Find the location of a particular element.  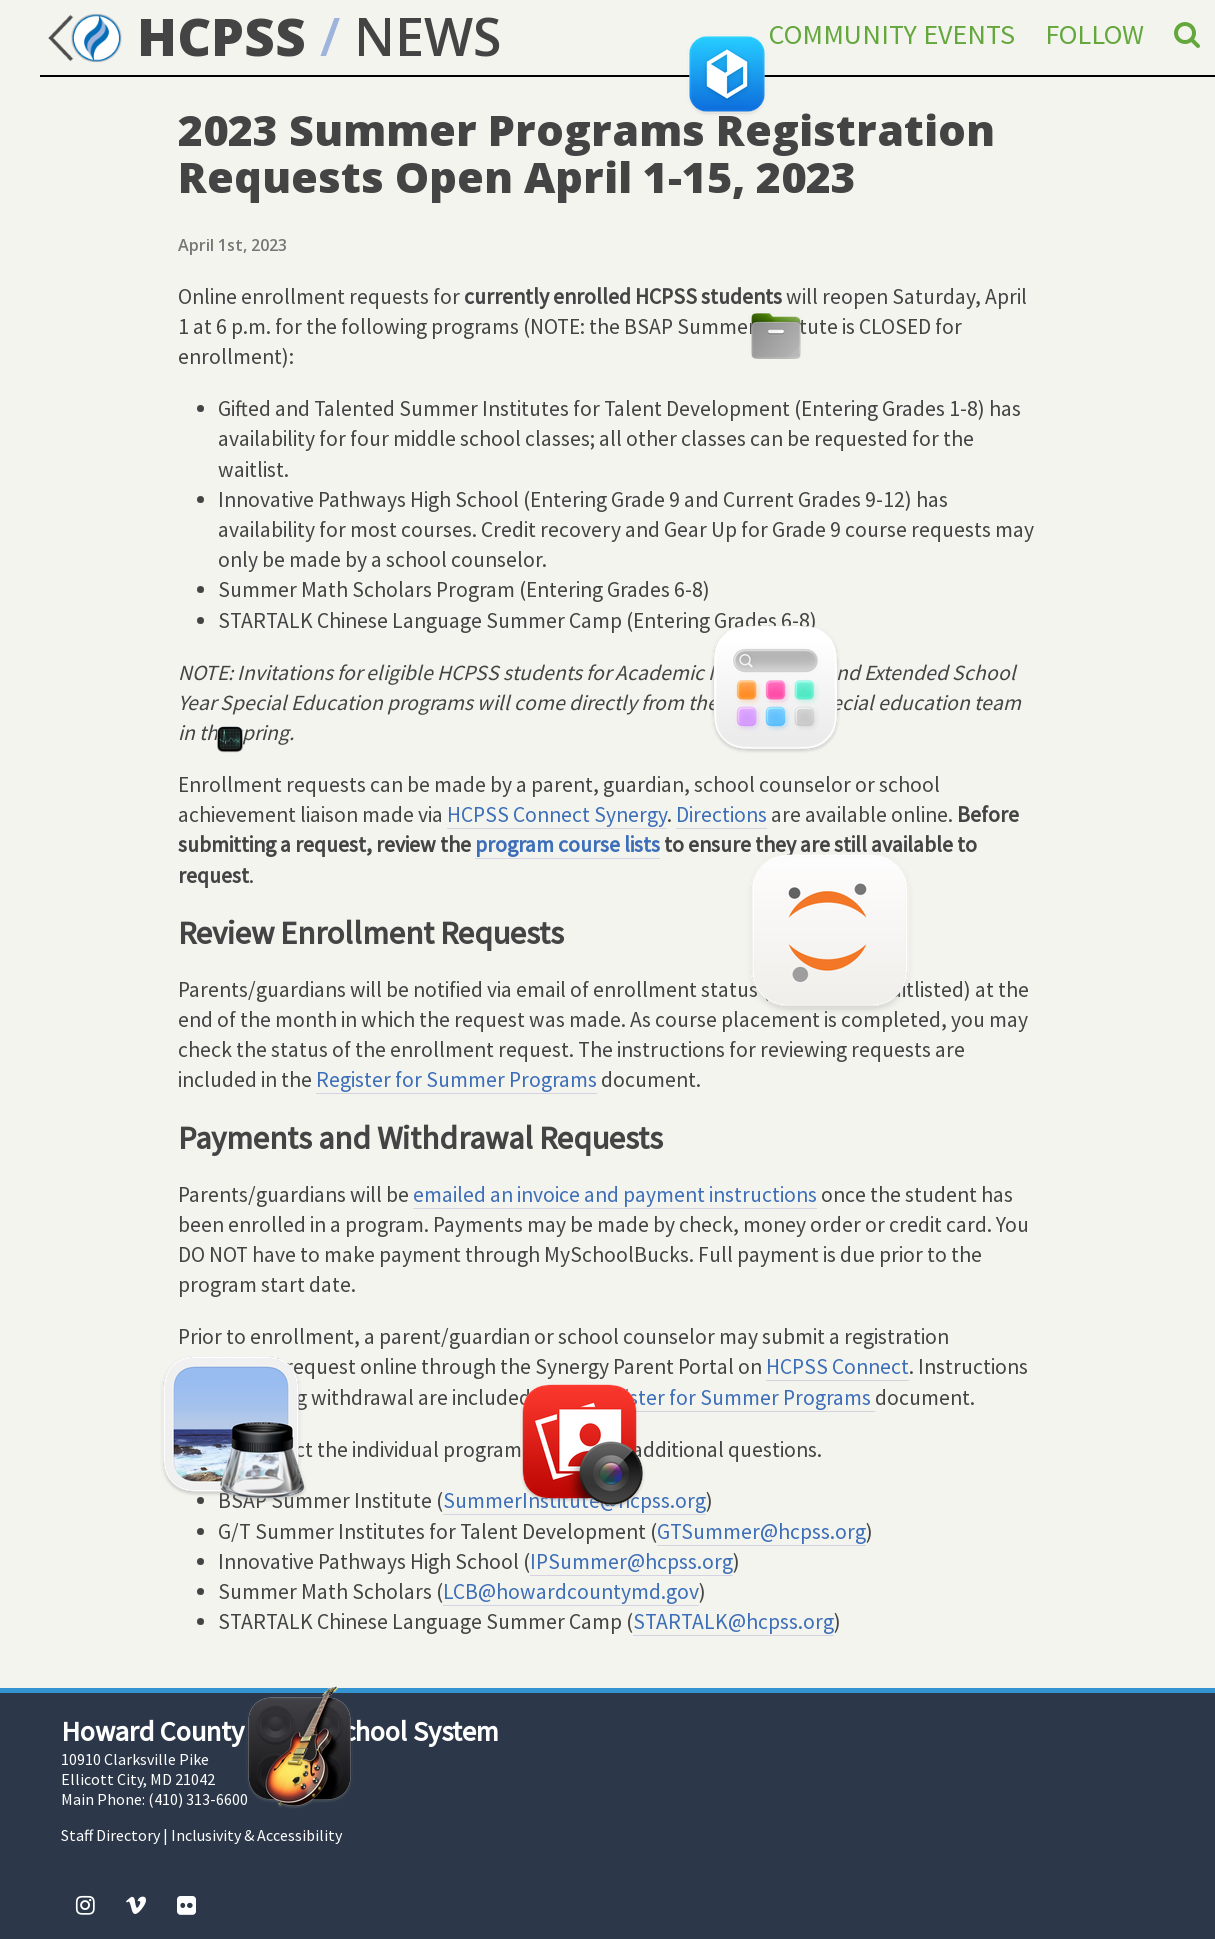

open Preview app to view images and PDFs is located at coordinates (231, 1424).